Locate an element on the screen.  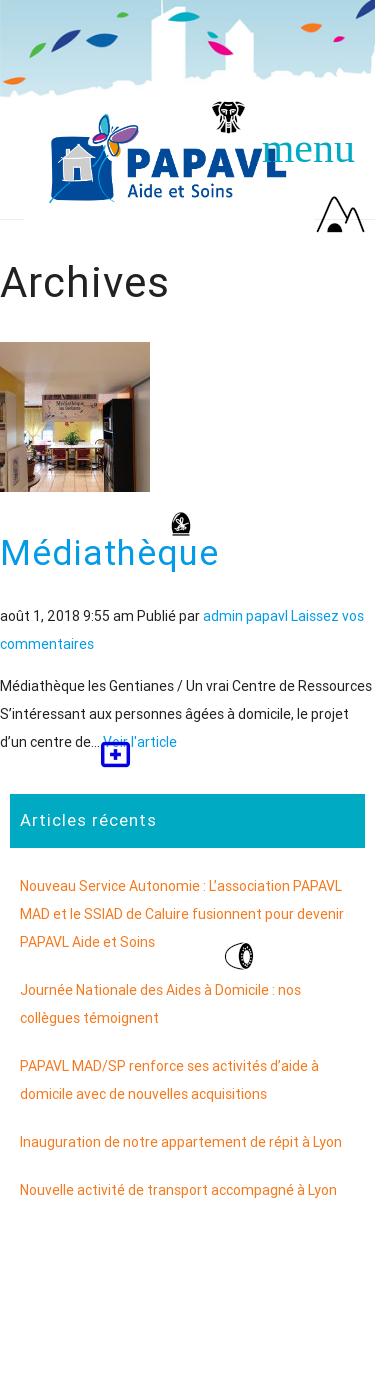
explore cave or dungeon location is located at coordinates (340, 215).